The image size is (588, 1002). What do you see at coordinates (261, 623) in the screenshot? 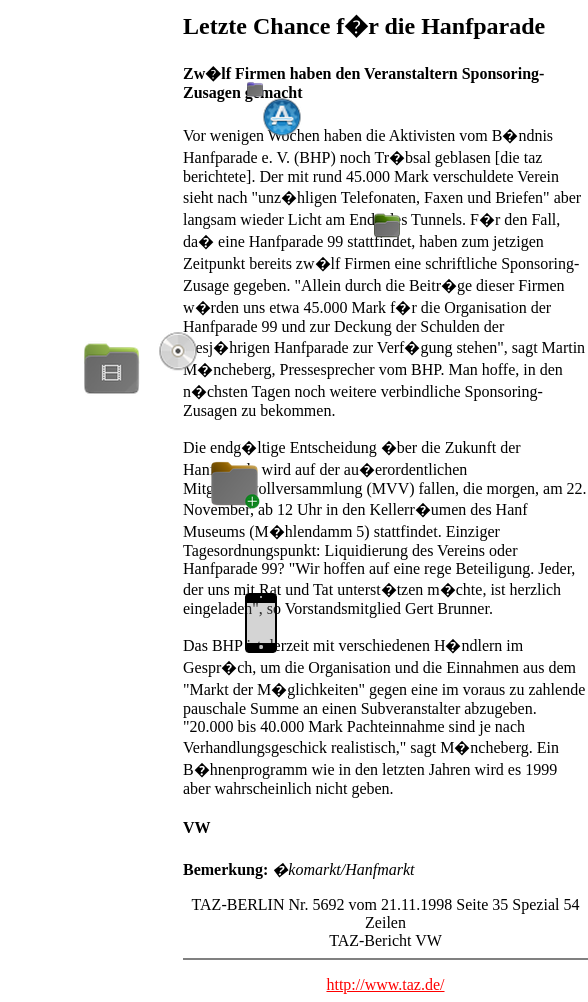
I see `iPod Touch device in sidebar navigation` at bounding box center [261, 623].